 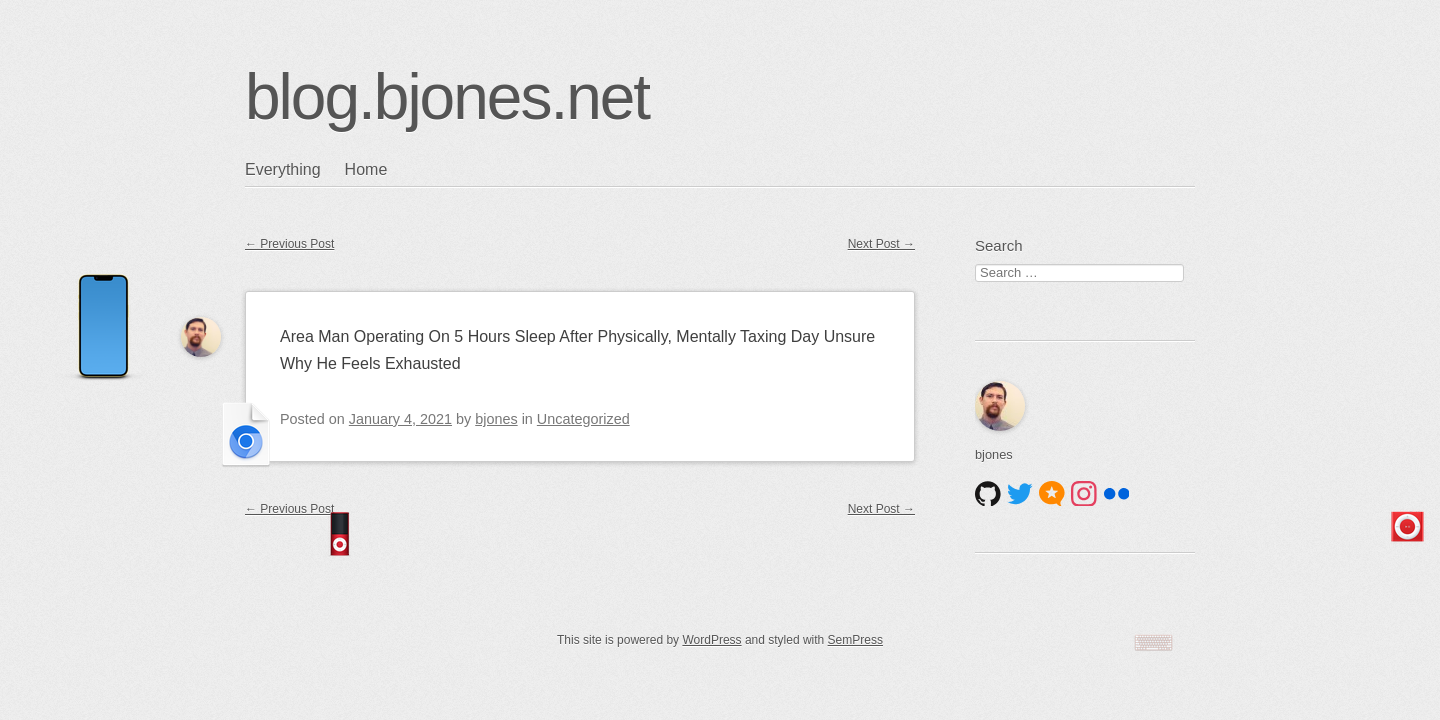 What do you see at coordinates (103, 327) in the screenshot?
I see `iPhone 14 device icon` at bounding box center [103, 327].